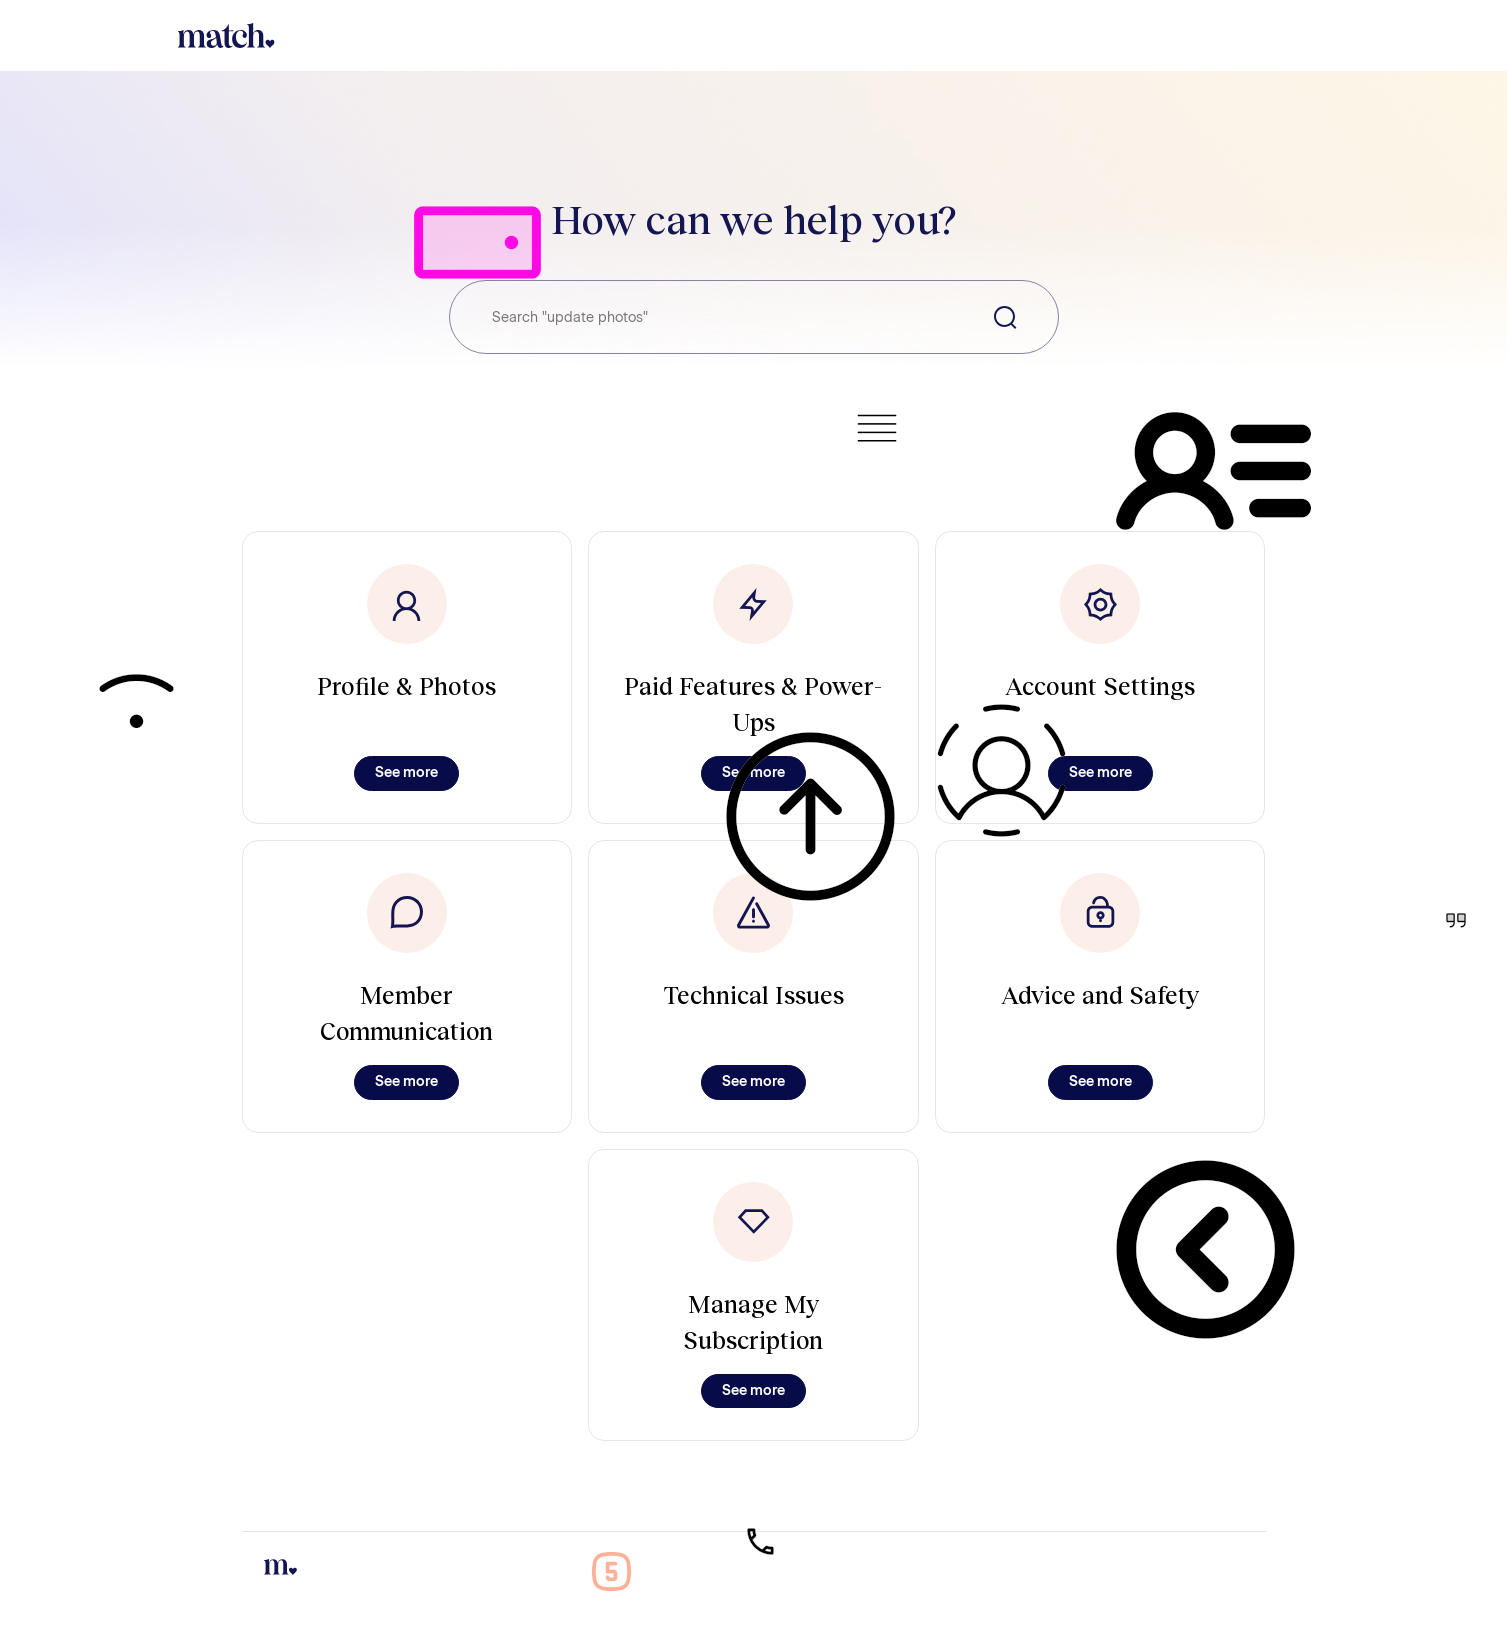  I want to click on view user list or directory, so click(1212, 471).